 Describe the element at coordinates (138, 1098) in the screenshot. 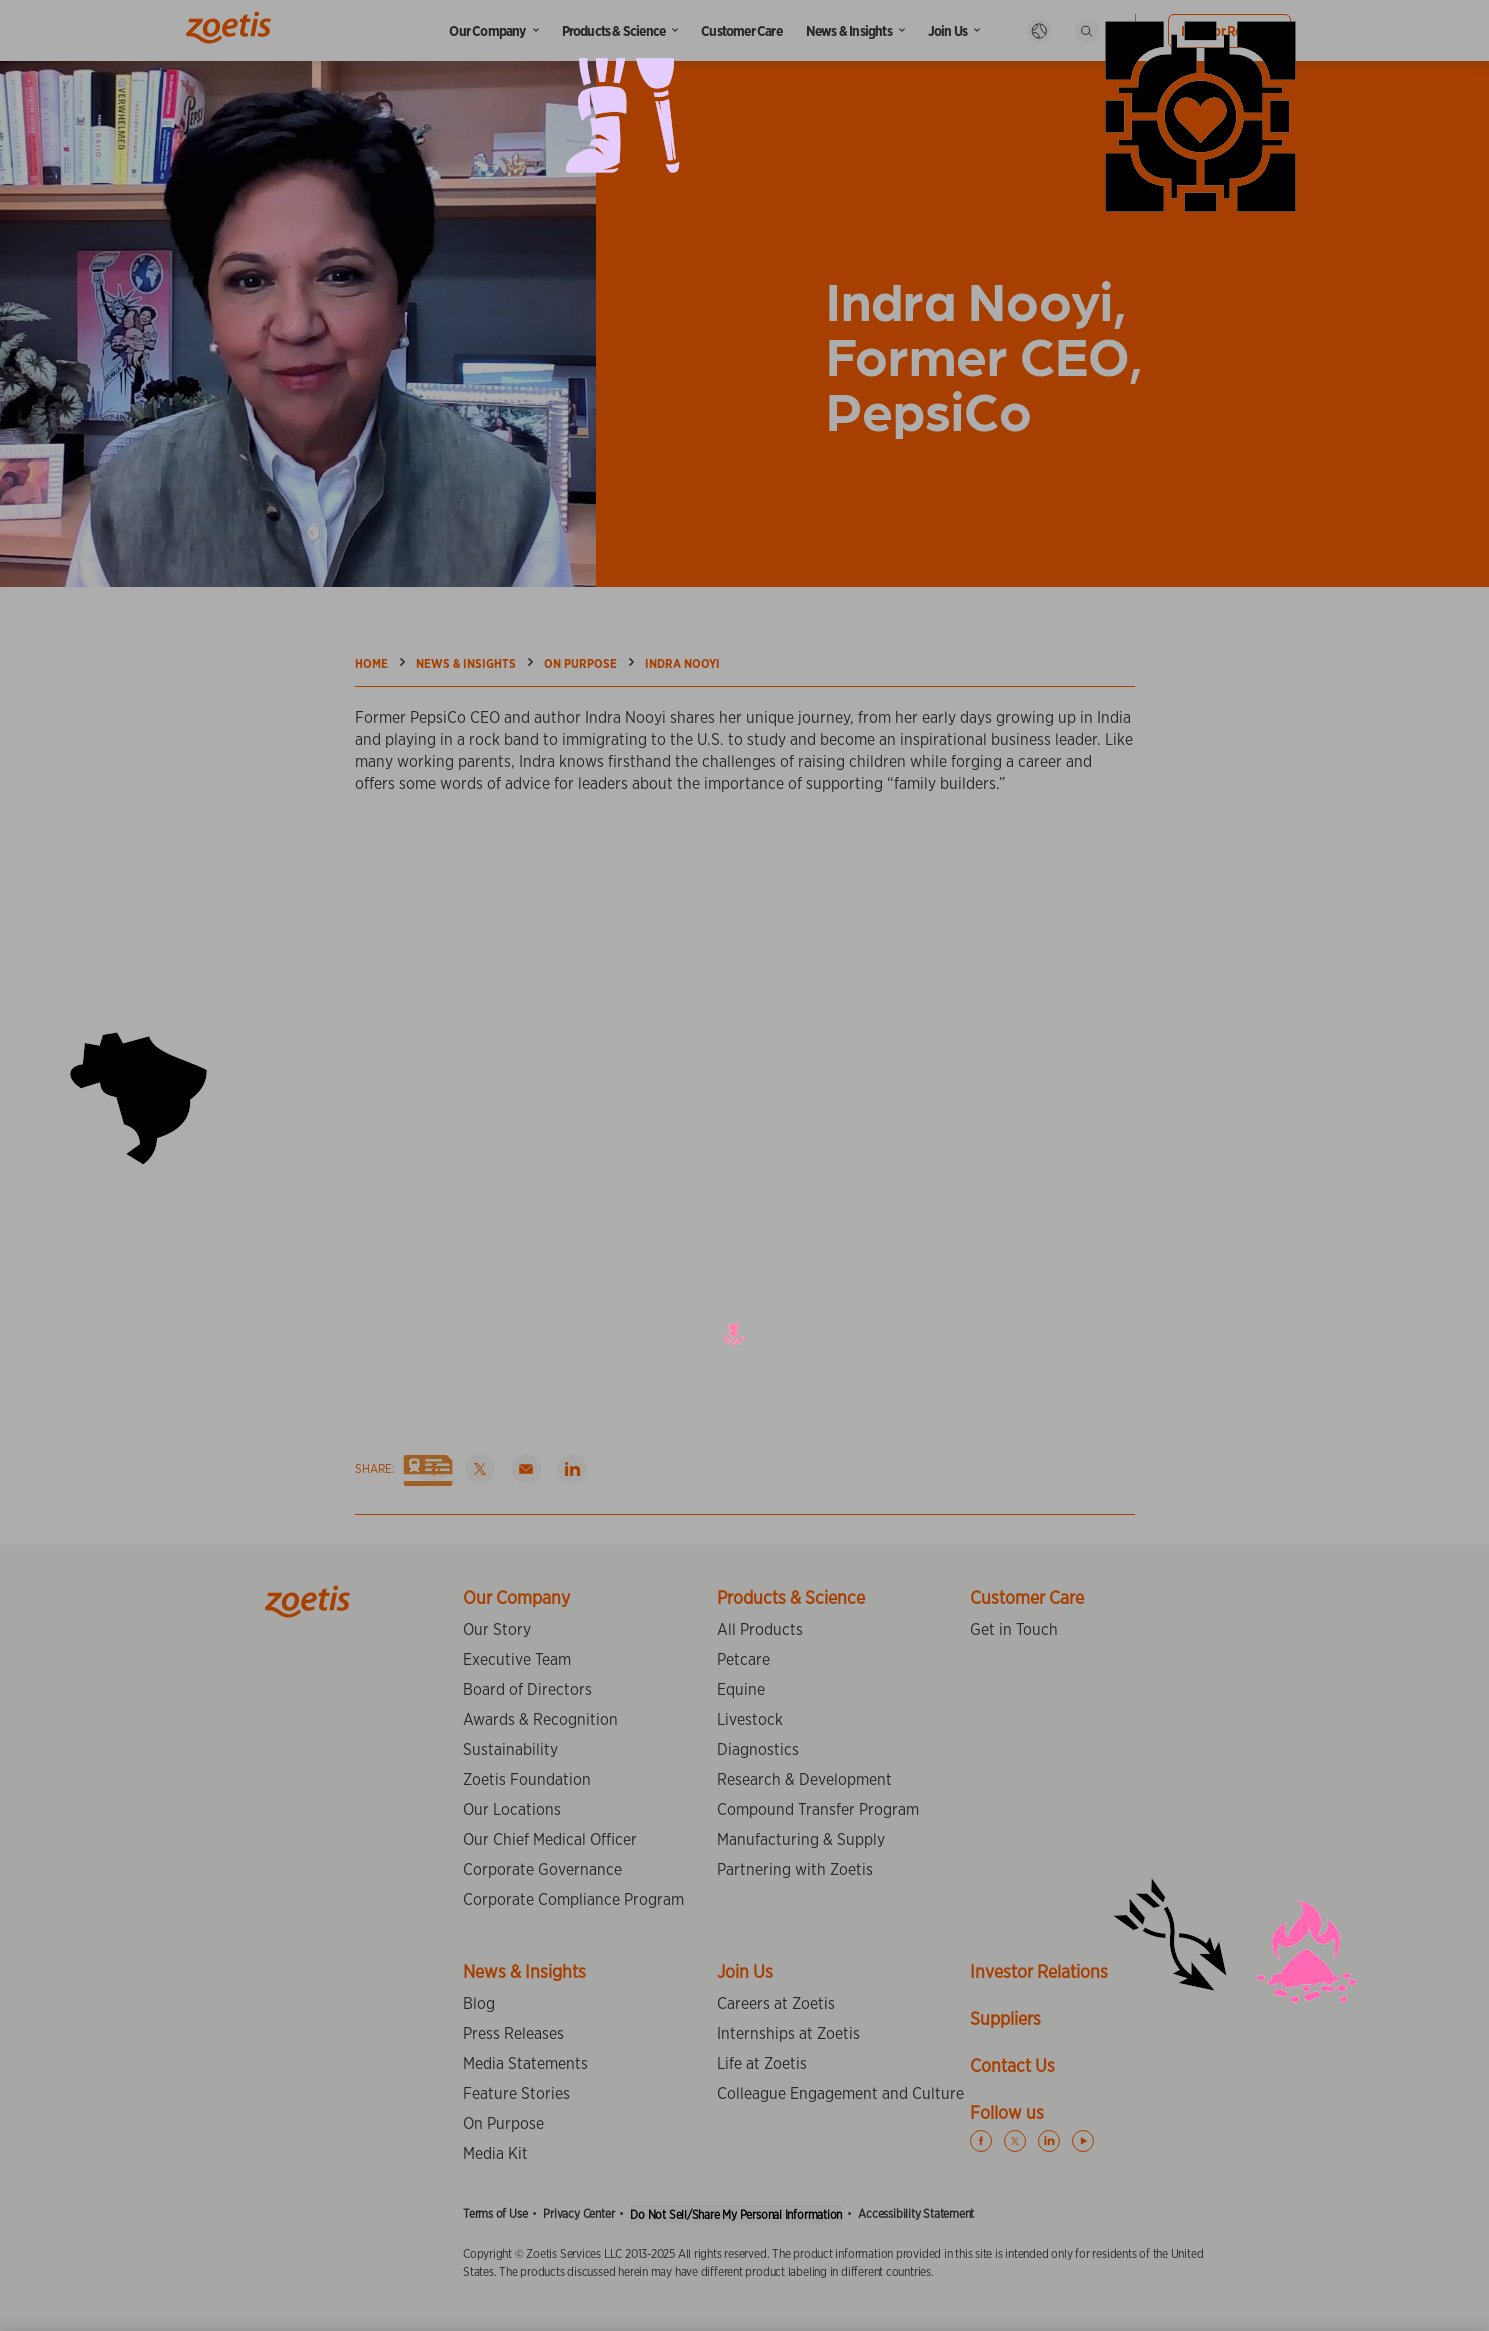

I see `select brazil as your country or region` at that location.